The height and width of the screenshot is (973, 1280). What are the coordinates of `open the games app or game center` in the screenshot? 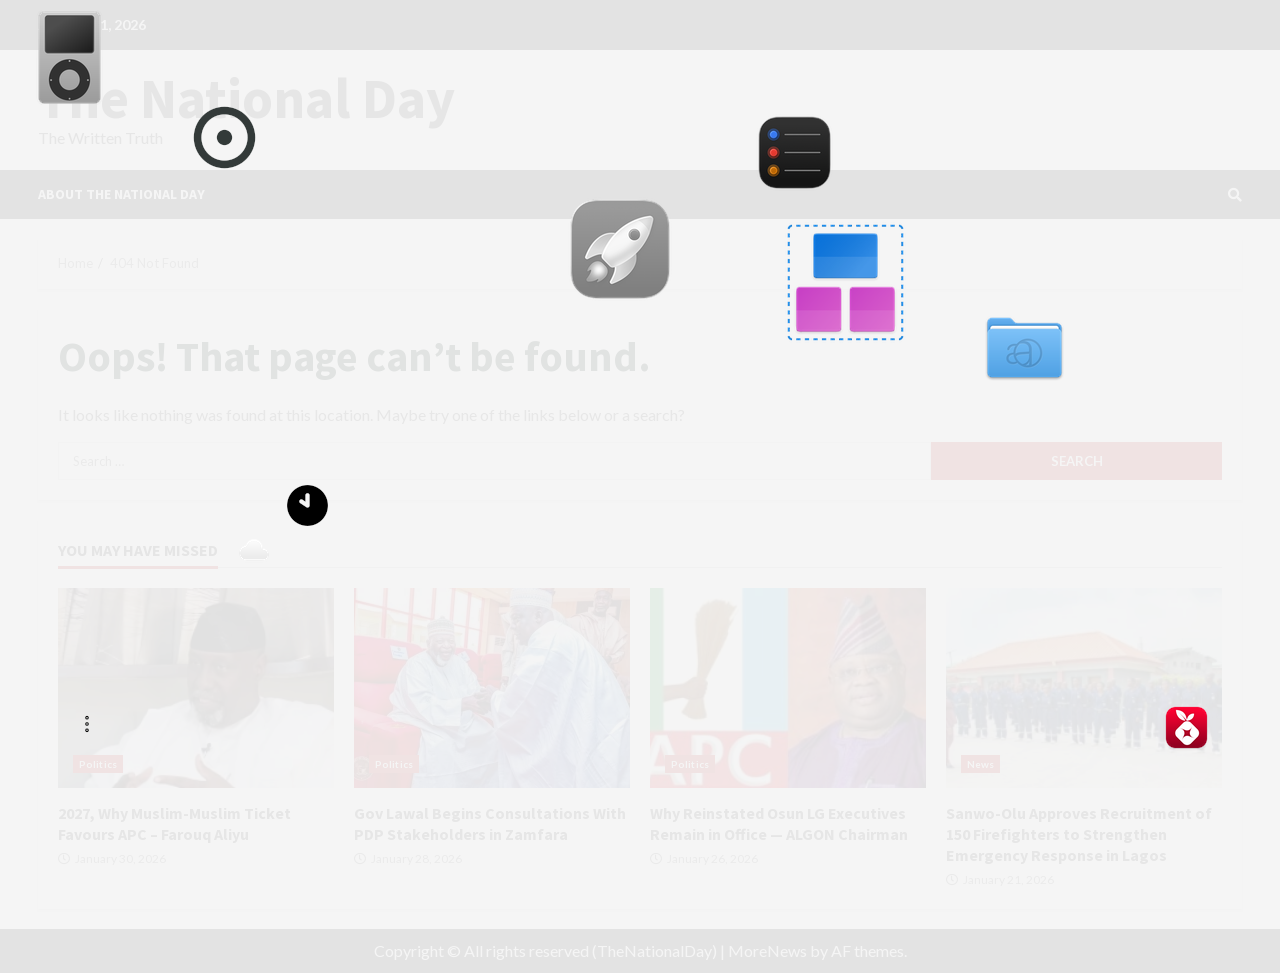 It's located at (620, 249).